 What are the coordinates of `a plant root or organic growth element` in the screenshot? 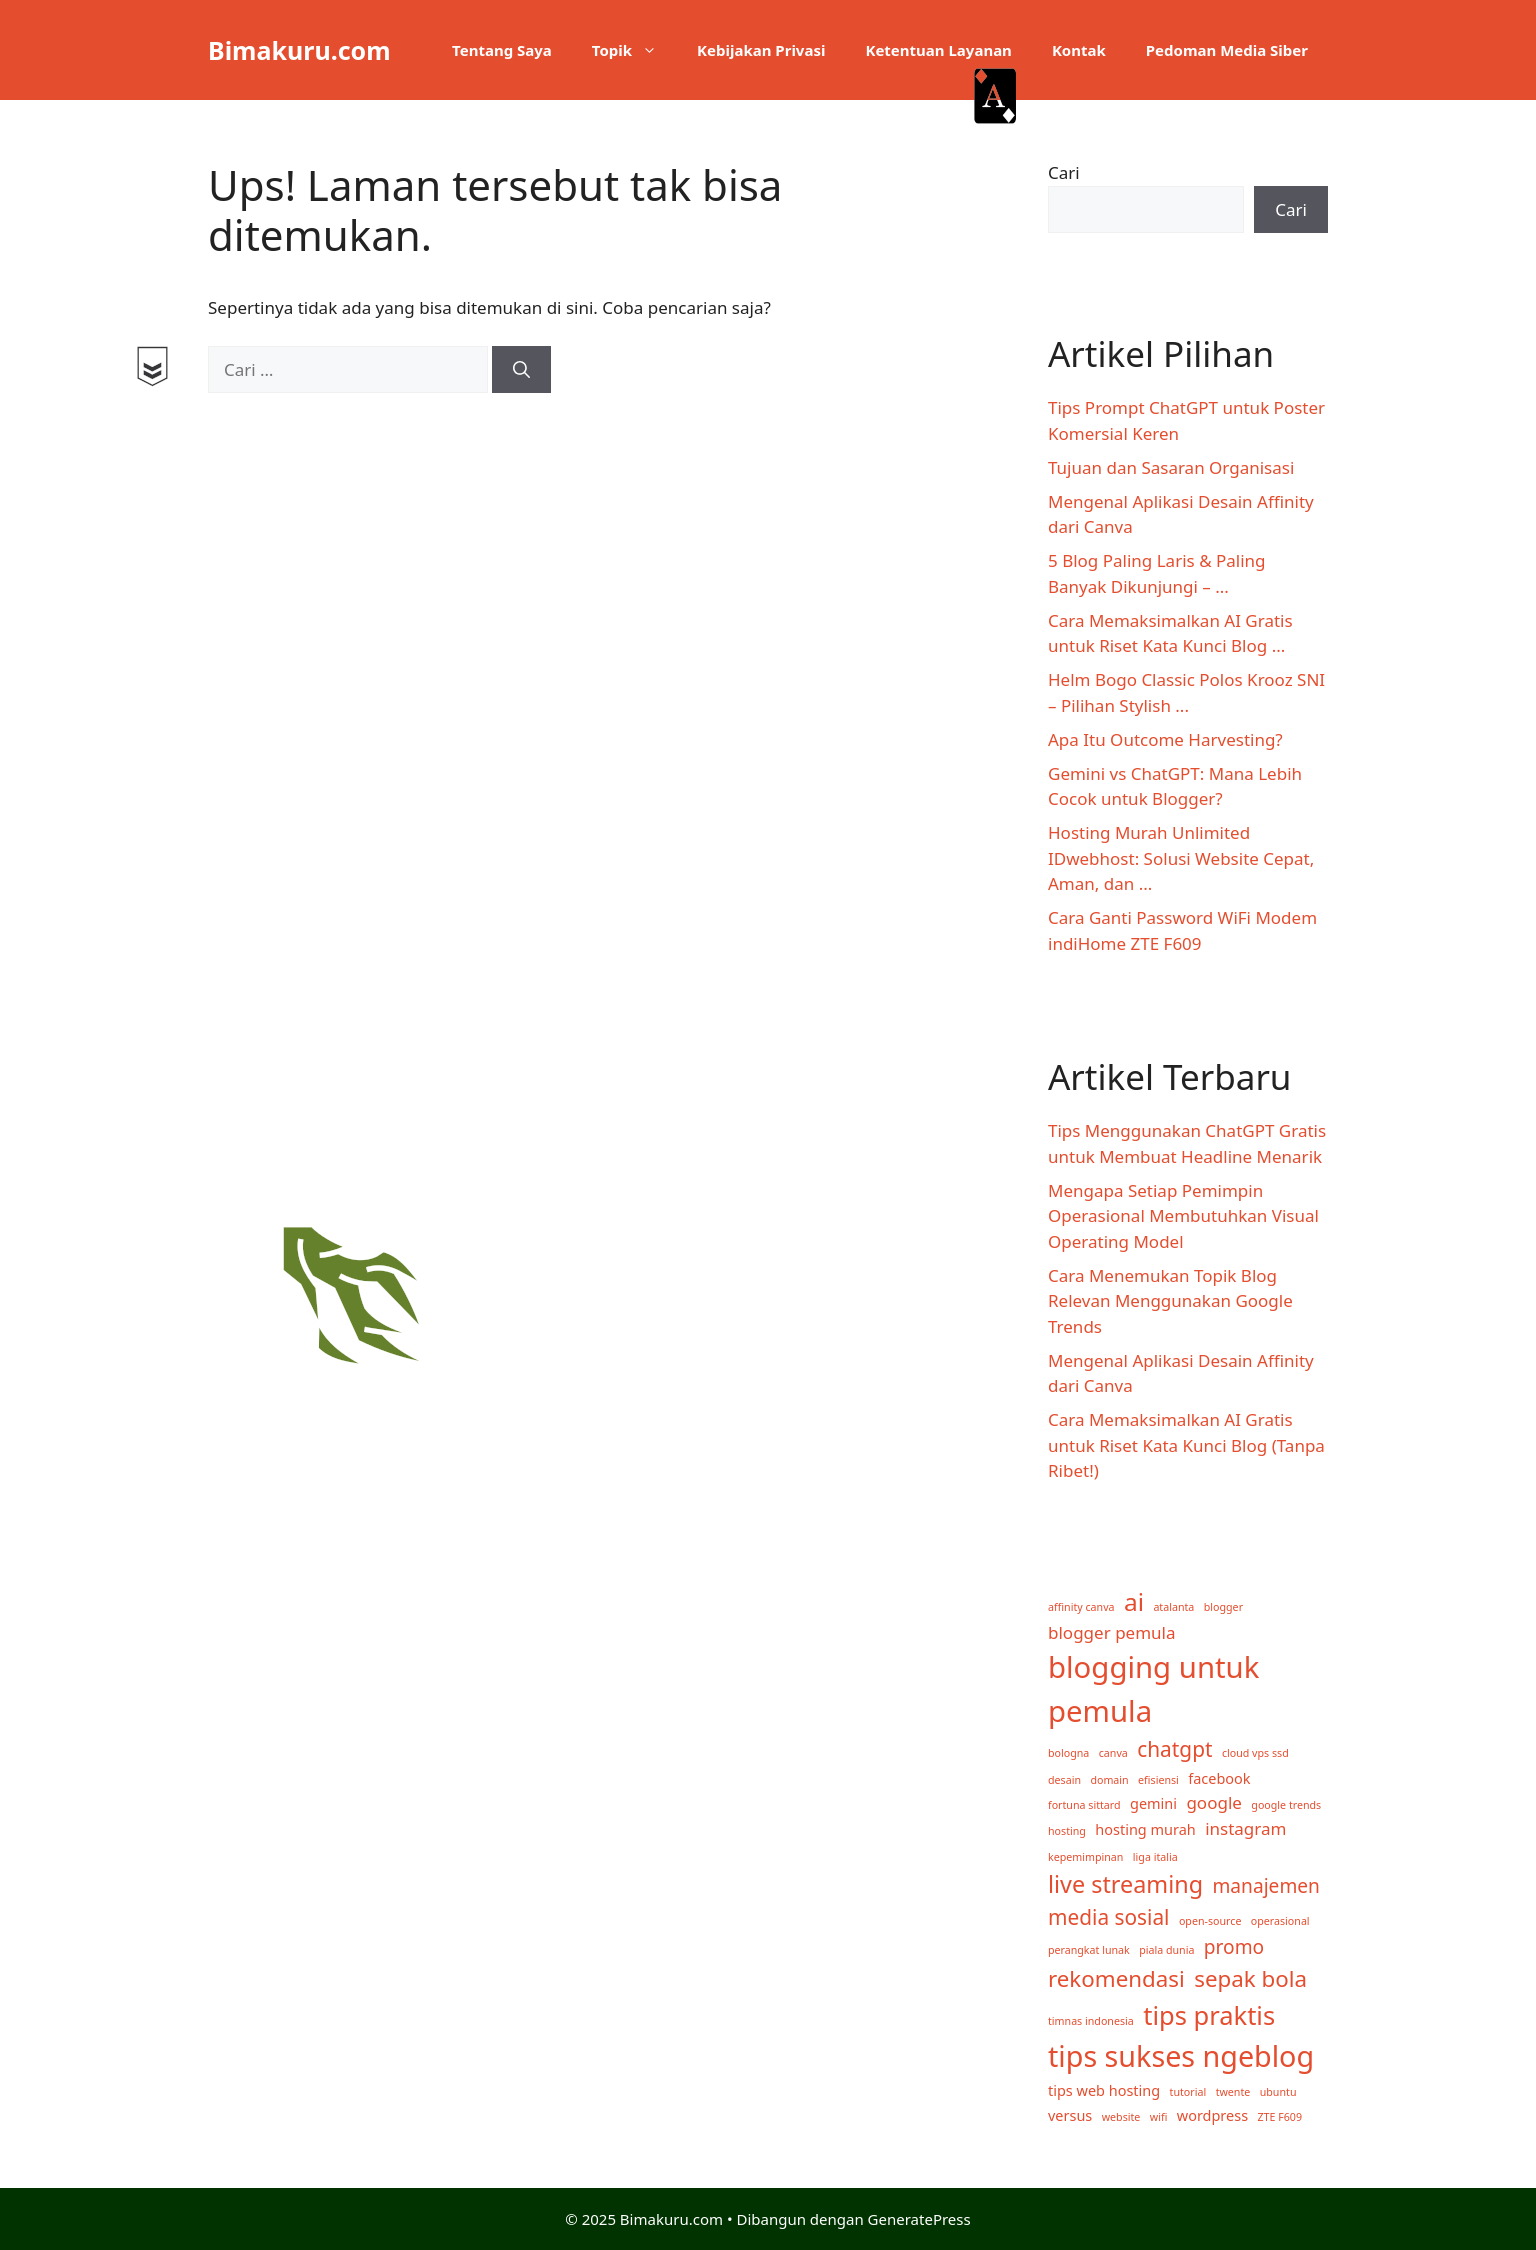 It's located at (352, 1295).